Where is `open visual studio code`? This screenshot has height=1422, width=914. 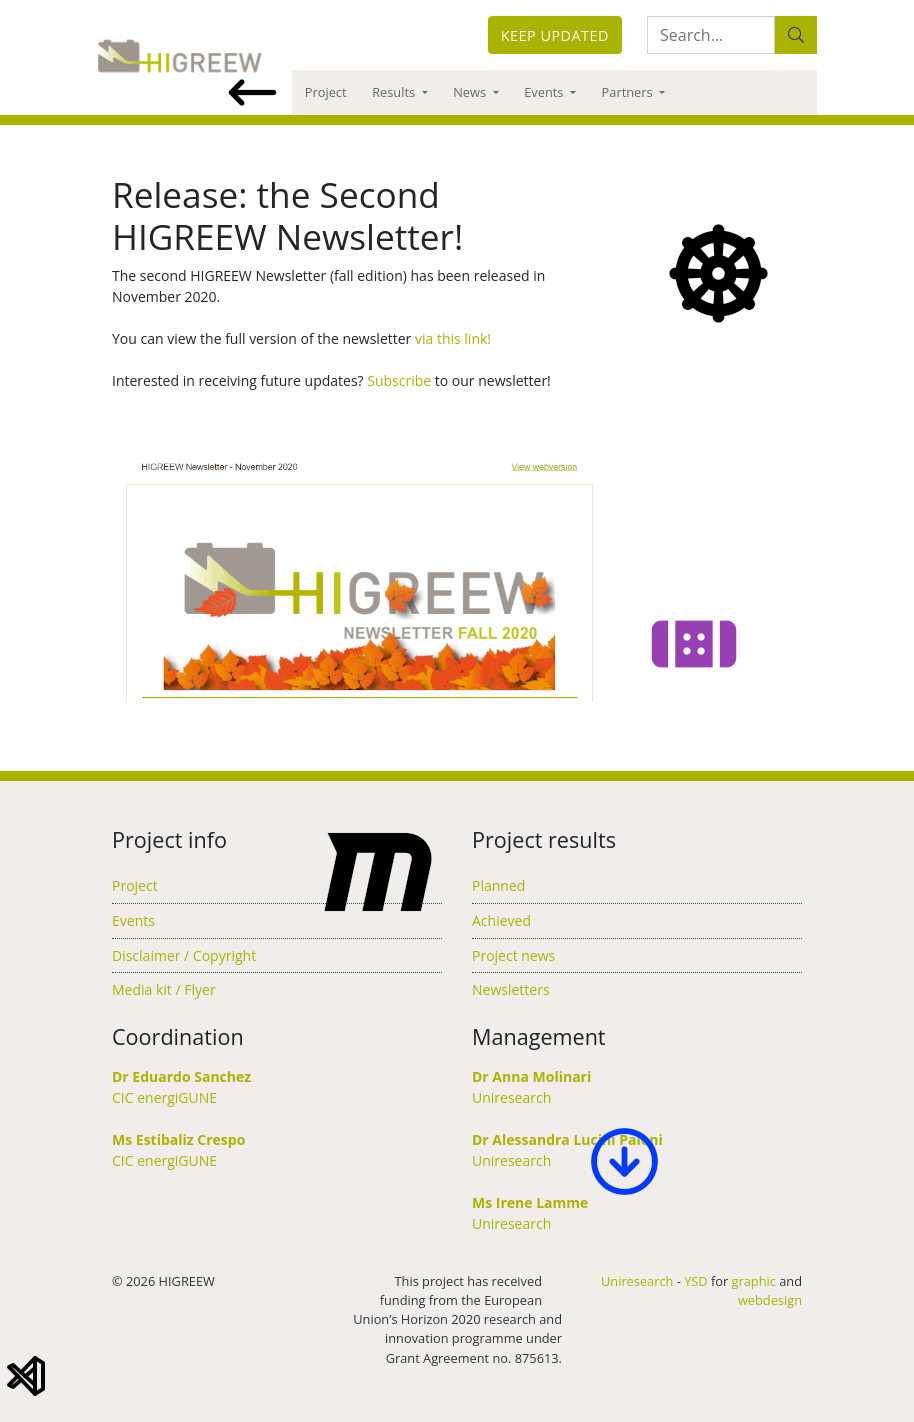
open visual studio code is located at coordinates (27, 1376).